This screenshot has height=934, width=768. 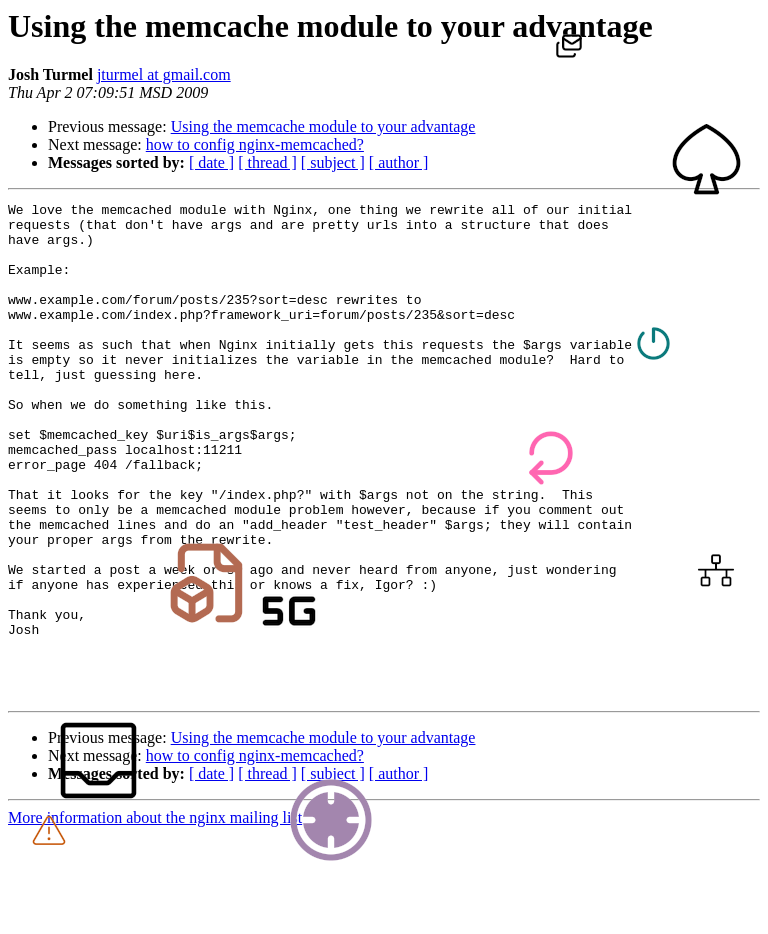 What do you see at coordinates (98, 760) in the screenshot?
I see `access your inbox or message tray` at bounding box center [98, 760].